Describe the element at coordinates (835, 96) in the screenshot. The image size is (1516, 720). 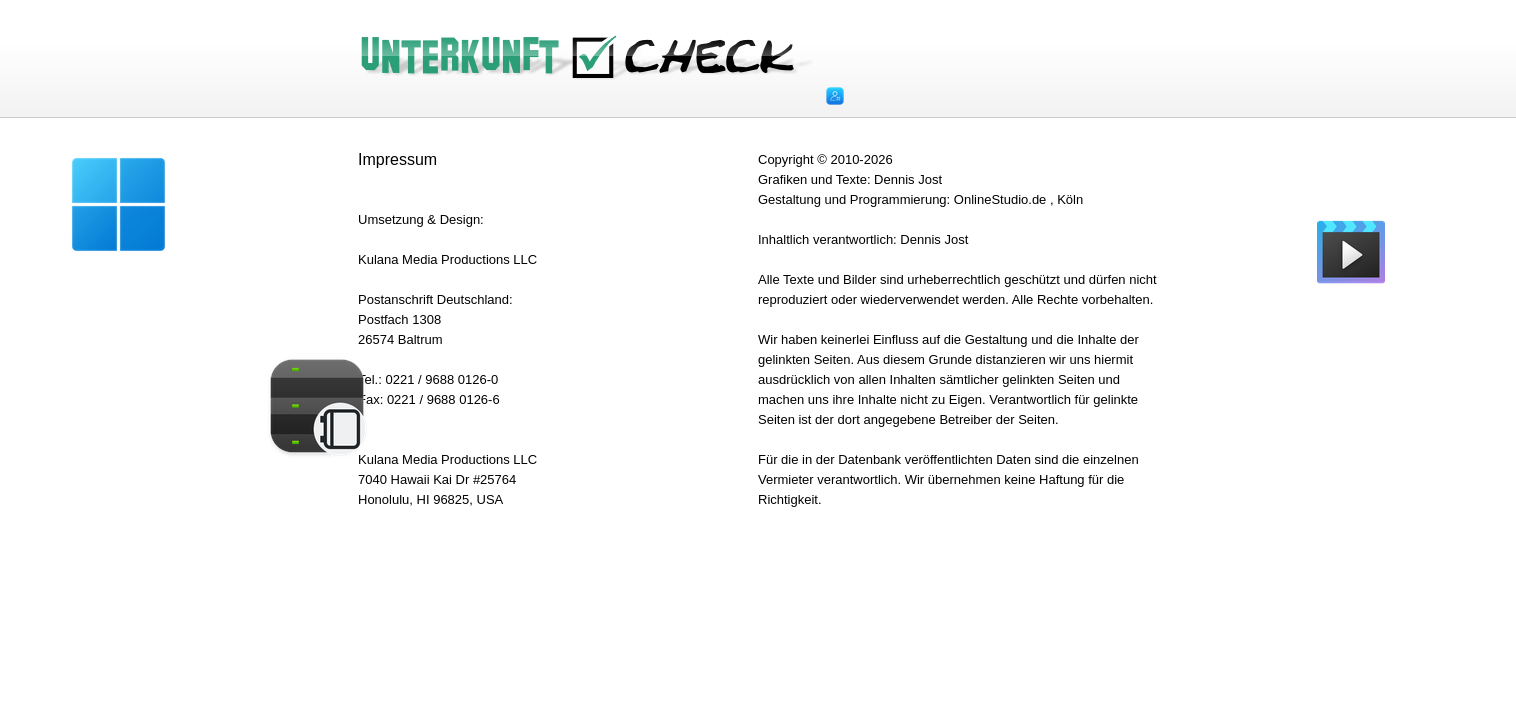
I see `access sudo or admin user preferences` at that location.